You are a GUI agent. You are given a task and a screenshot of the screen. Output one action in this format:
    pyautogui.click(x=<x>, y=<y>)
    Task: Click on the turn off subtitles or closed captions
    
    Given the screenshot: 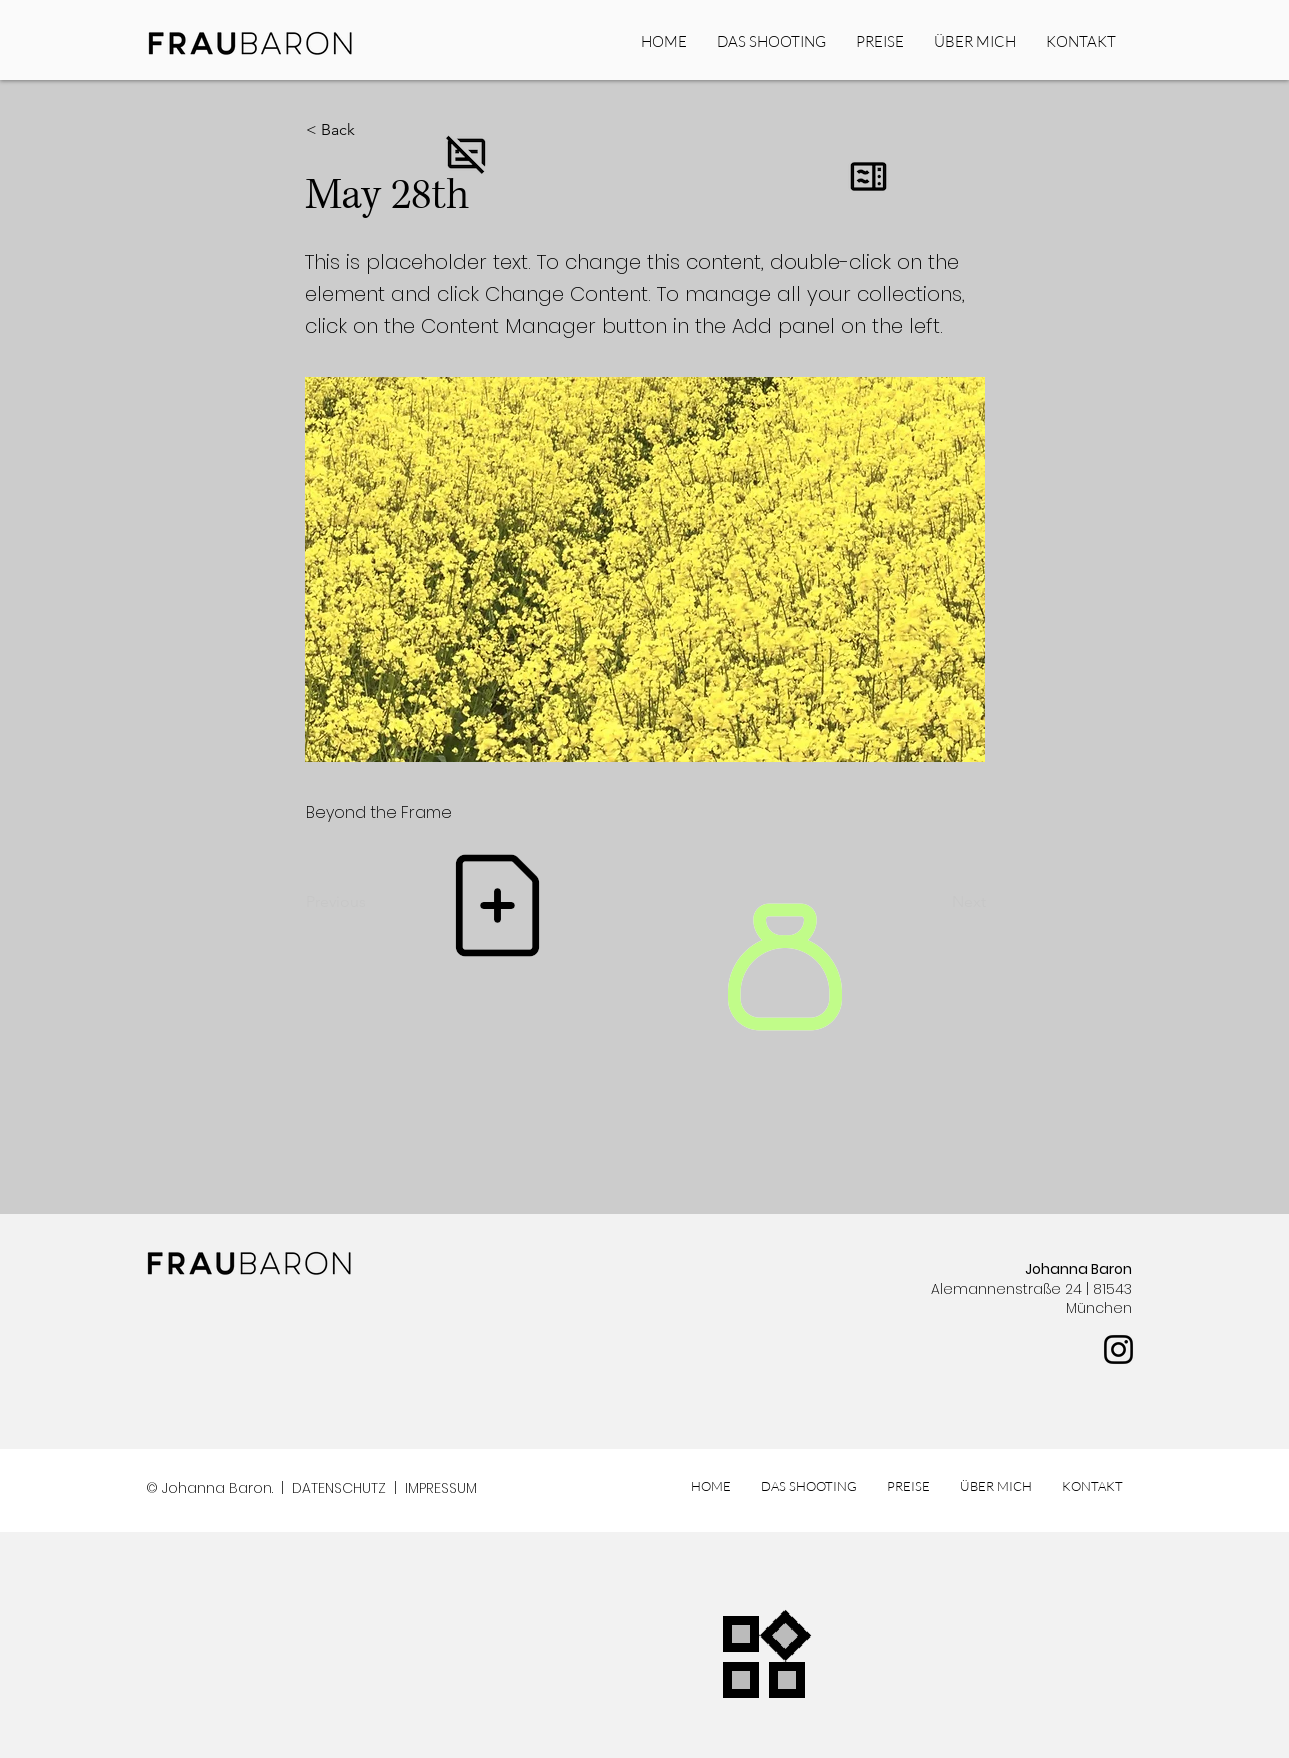 What is the action you would take?
    pyautogui.click(x=466, y=153)
    